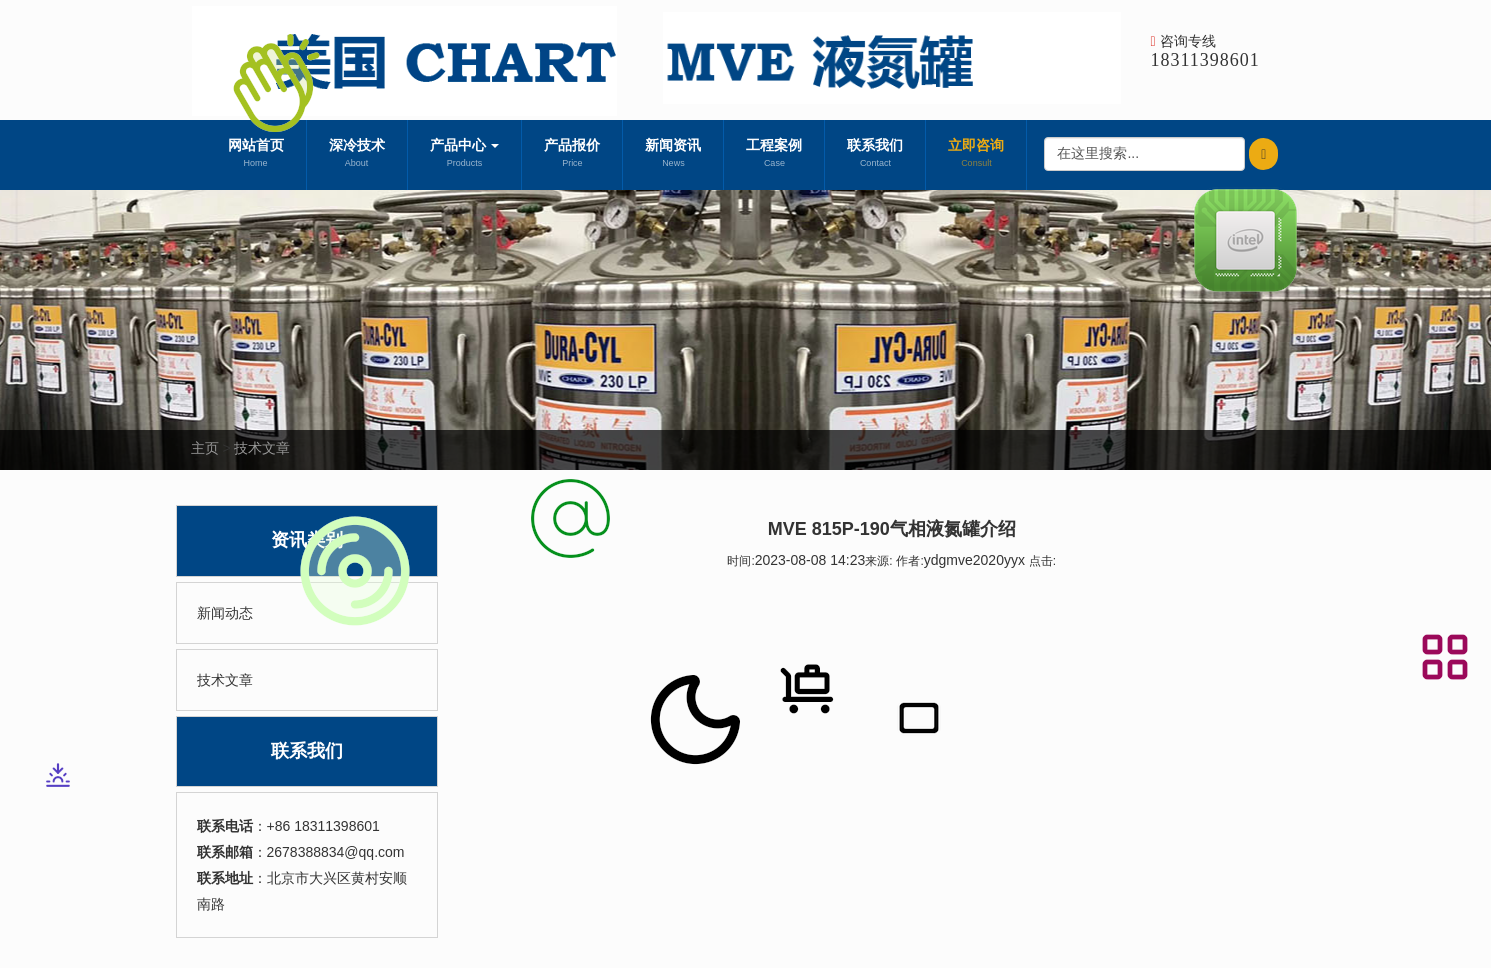  I want to click on view items in grid layout, so click(1445, 657).